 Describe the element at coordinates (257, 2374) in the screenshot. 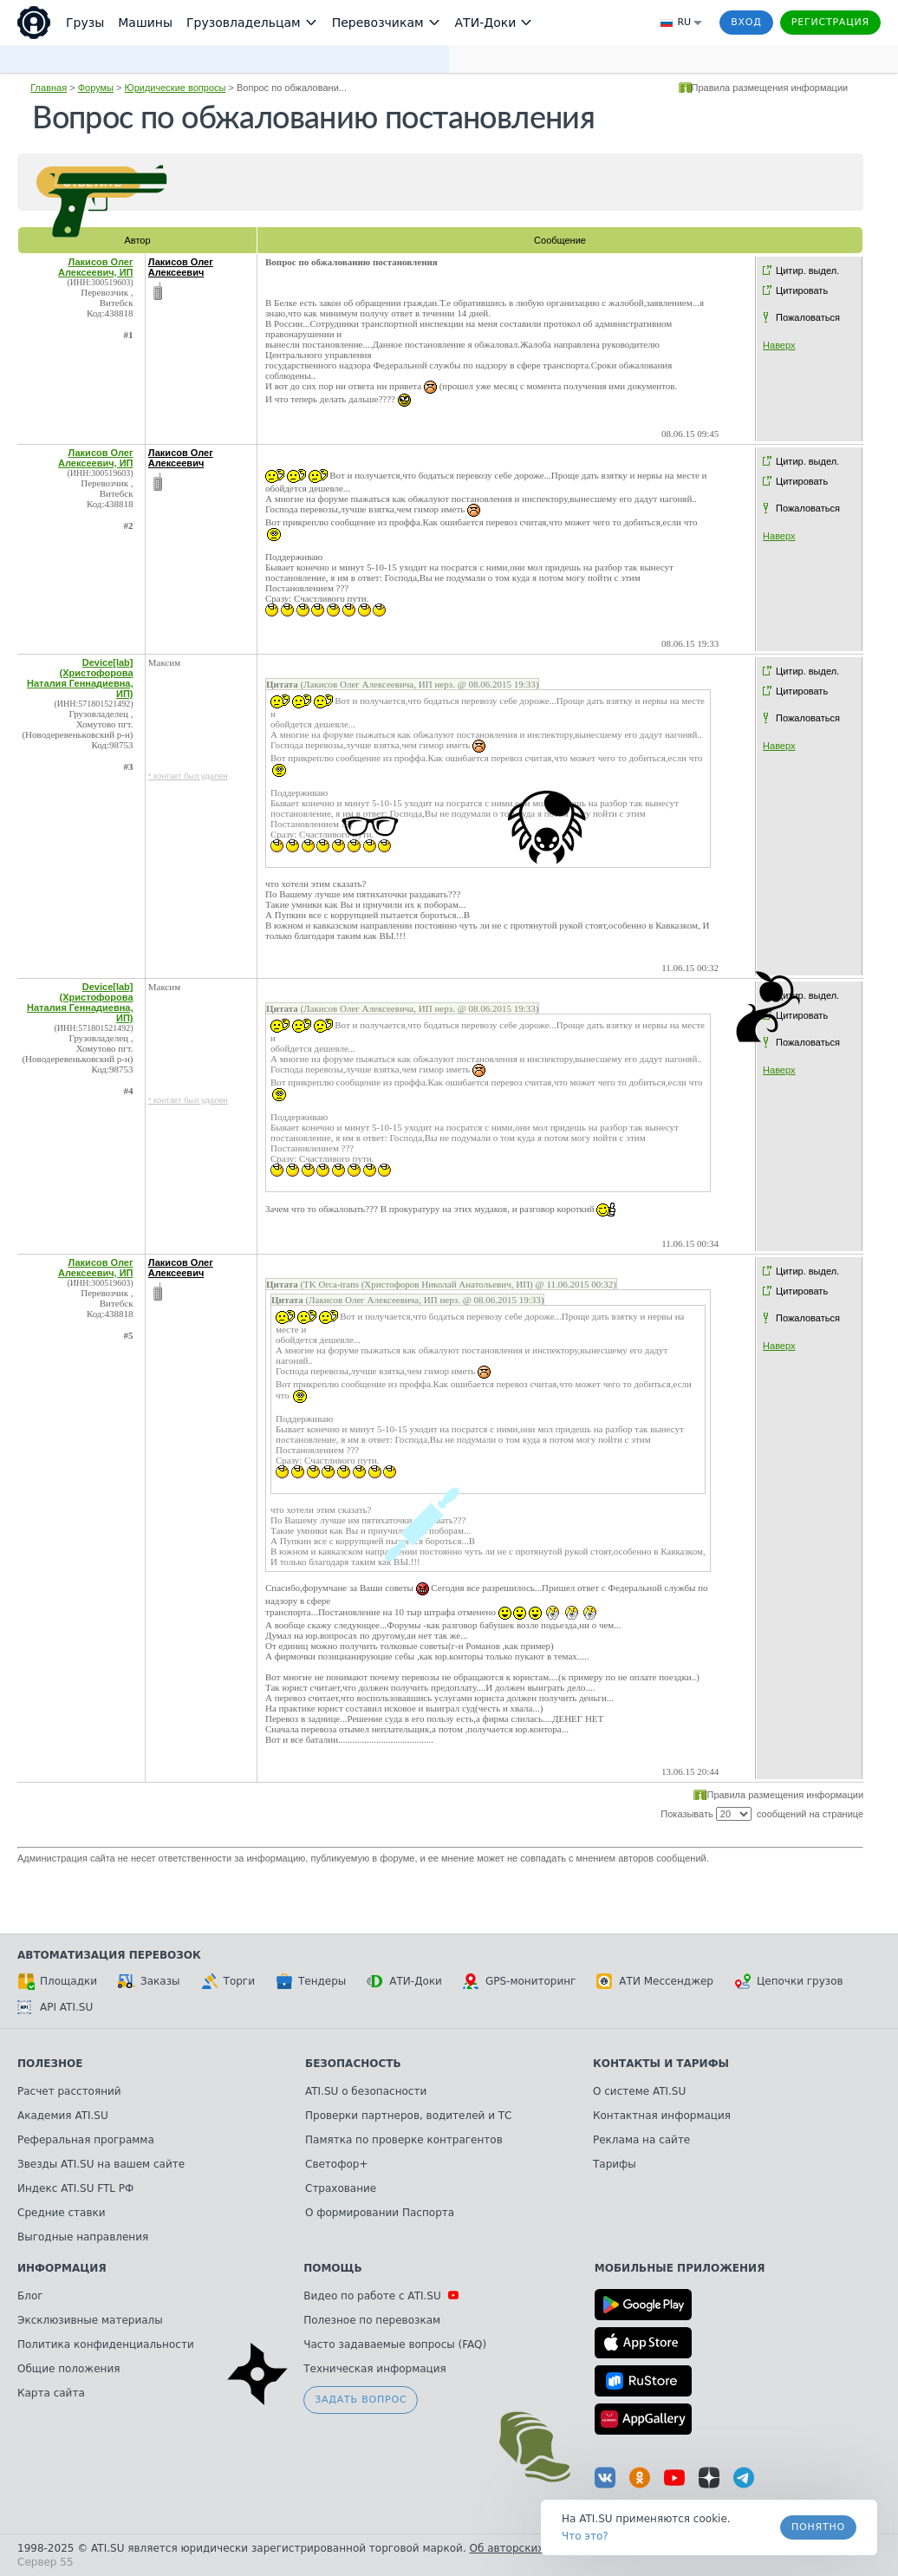

I see `ninja or stealth game mode` at that location.